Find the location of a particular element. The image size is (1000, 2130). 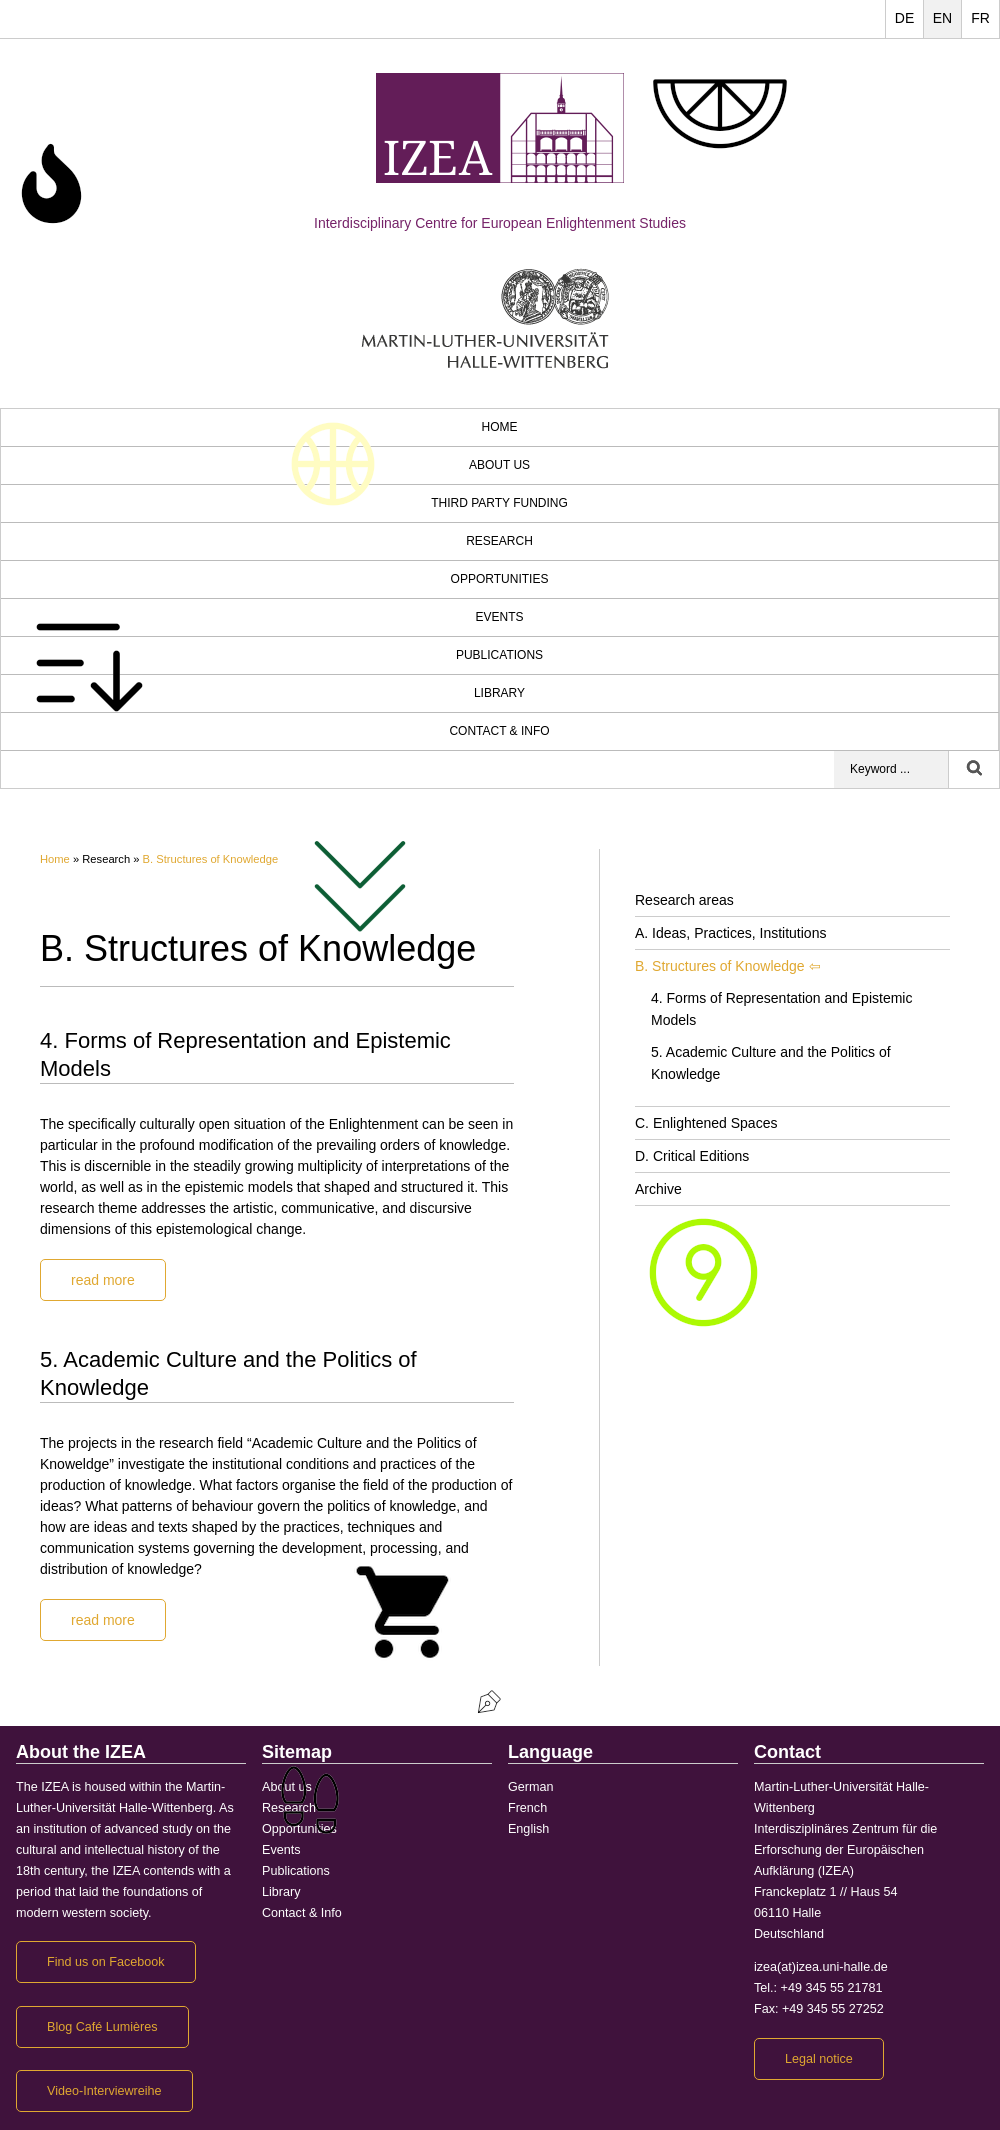

indicates citrus or fruit-related content is located at coordinates (720, 103).